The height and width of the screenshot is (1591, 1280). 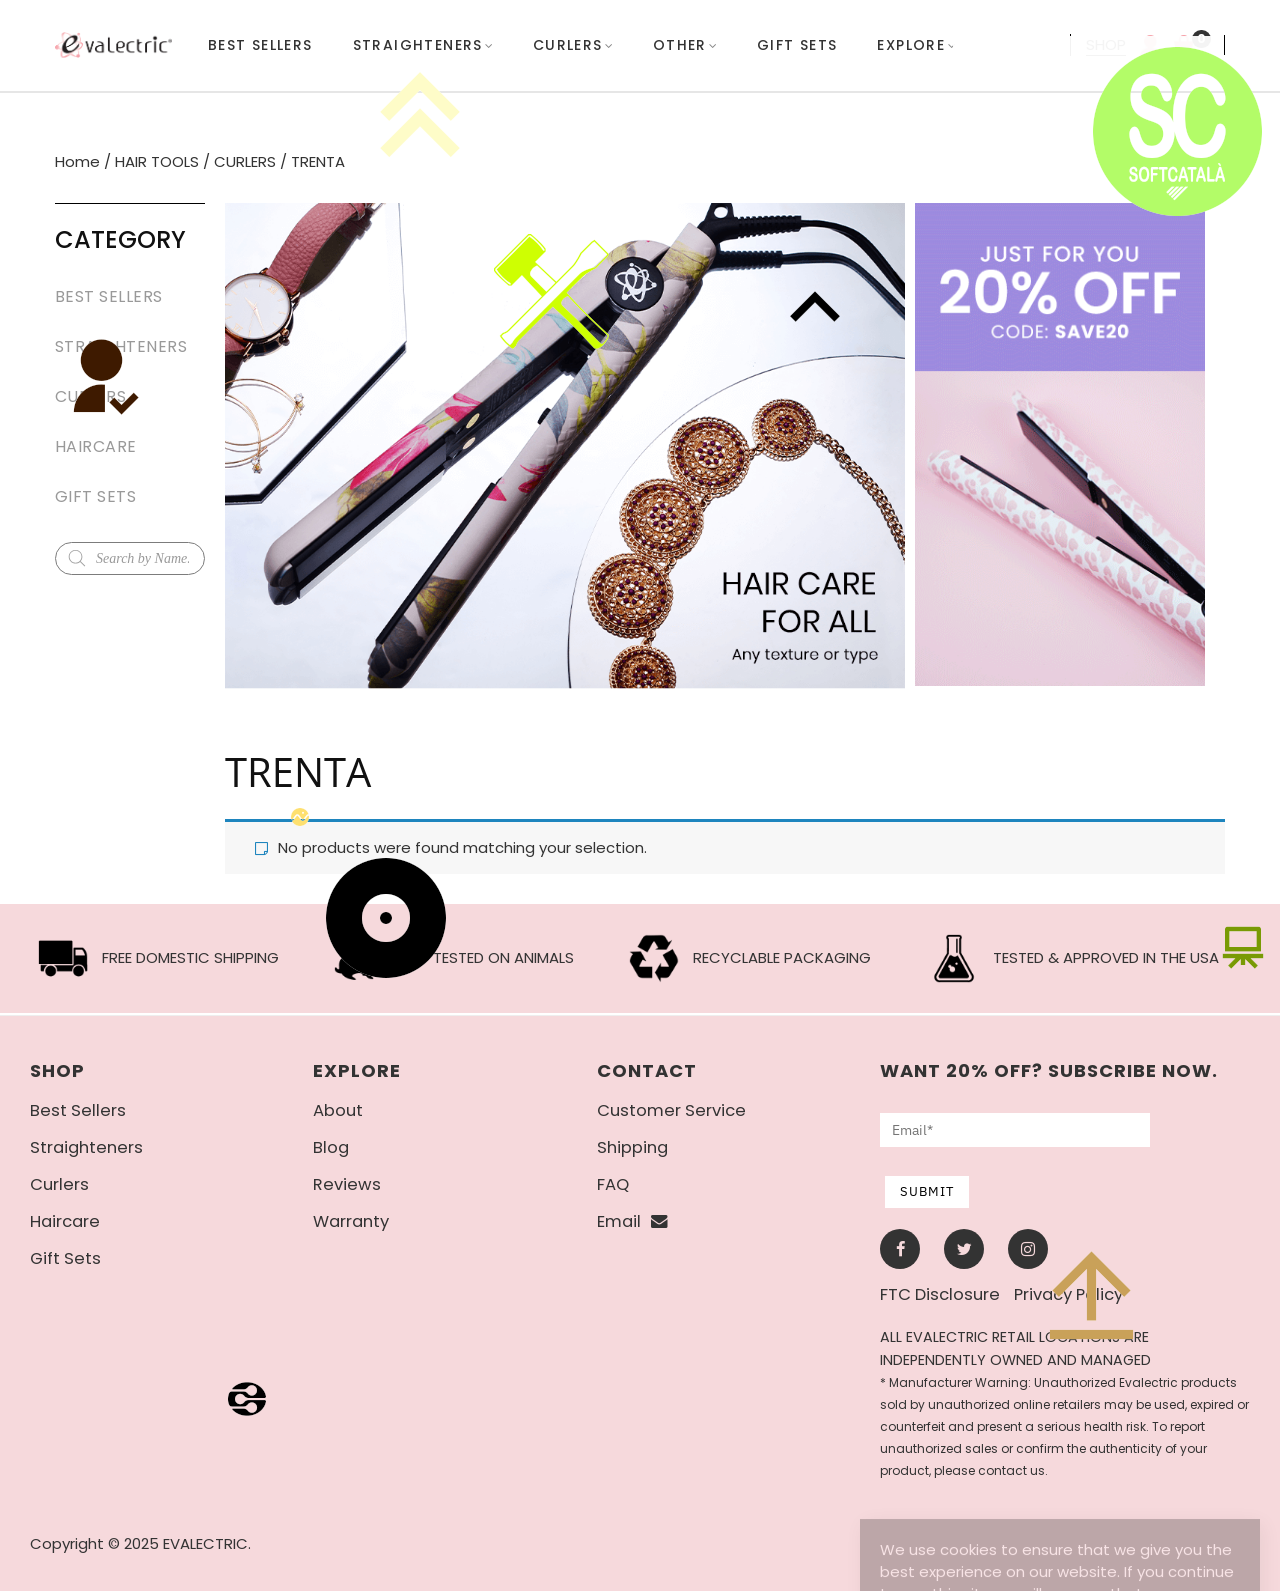 I want to click on textpattern CMS logo, so click(x=551, y=291).